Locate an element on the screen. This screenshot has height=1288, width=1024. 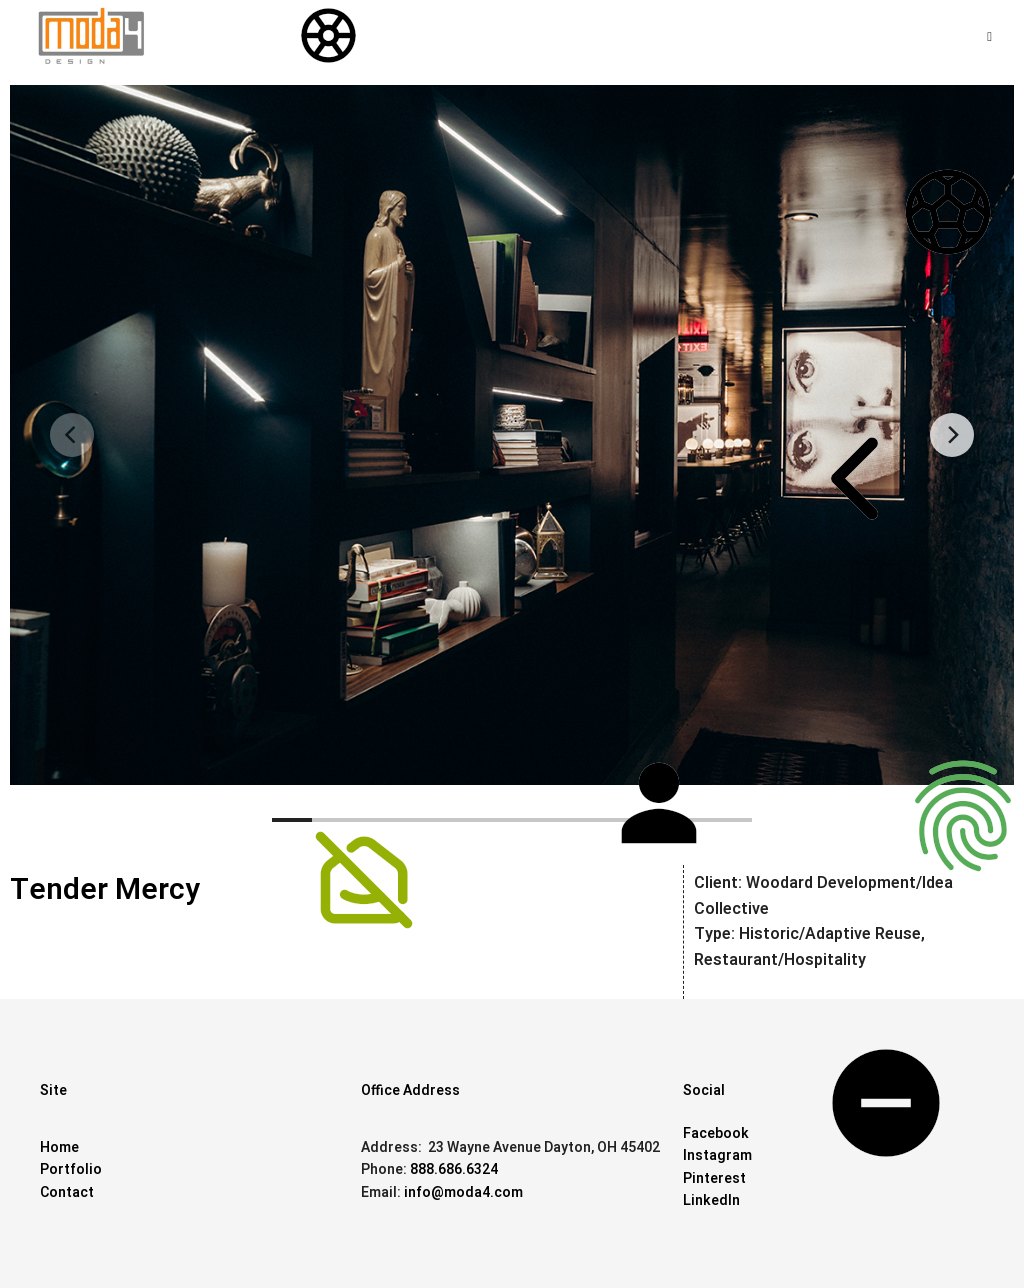
remove an item from a list is located at coordinates (886, 1103).